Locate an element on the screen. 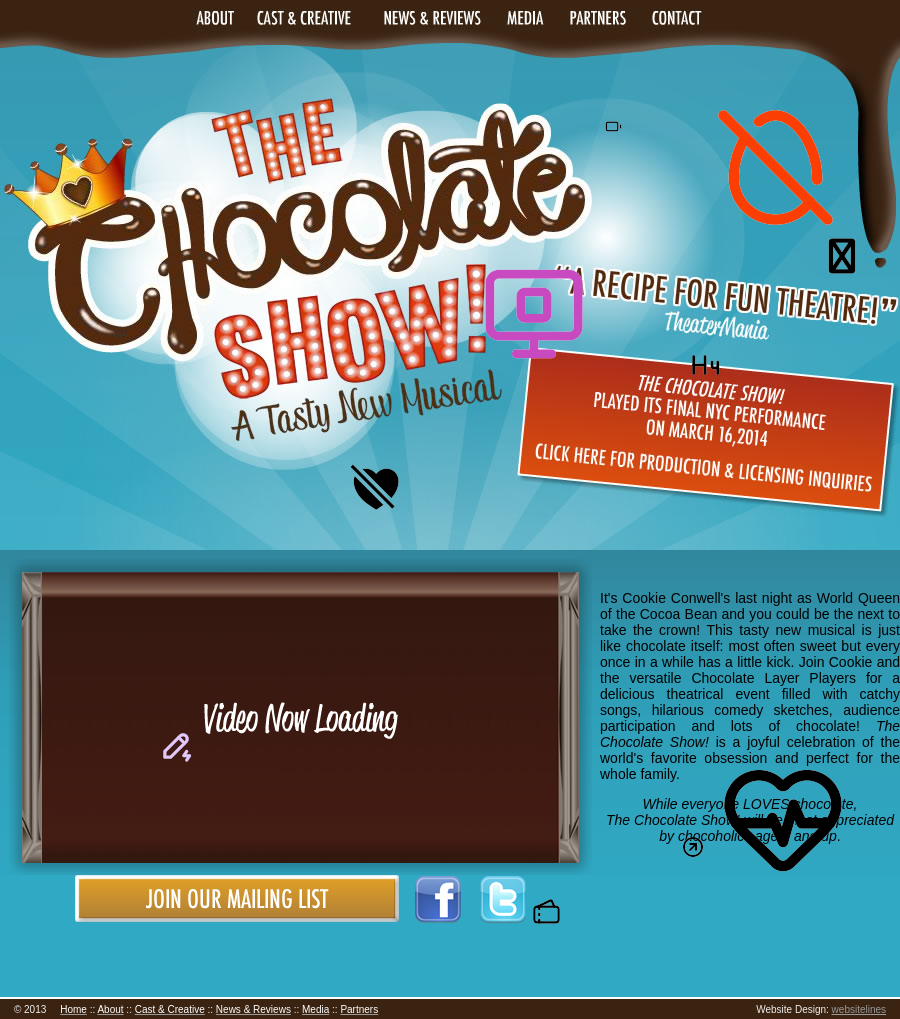 This screenshot has height=1019, width=900. indicates egg-free or no eggs is located at coordinates (775, 167).